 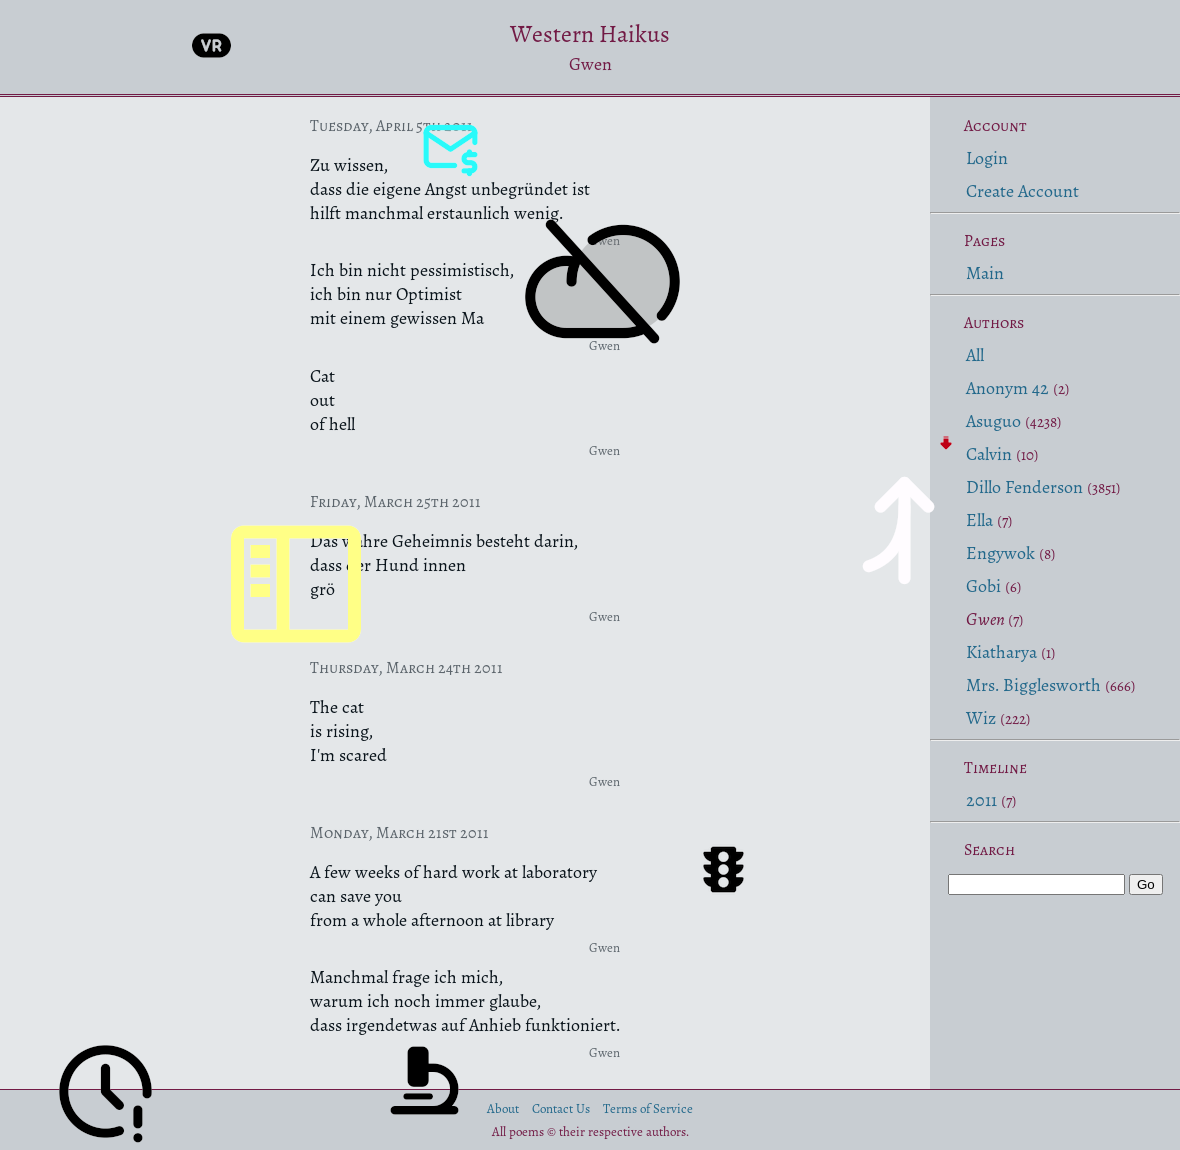 What do you see at coordinates (602, 281) in the screenshot?
I see `cloud sync is disabled or unavailable` at bounding box center [602, 281].